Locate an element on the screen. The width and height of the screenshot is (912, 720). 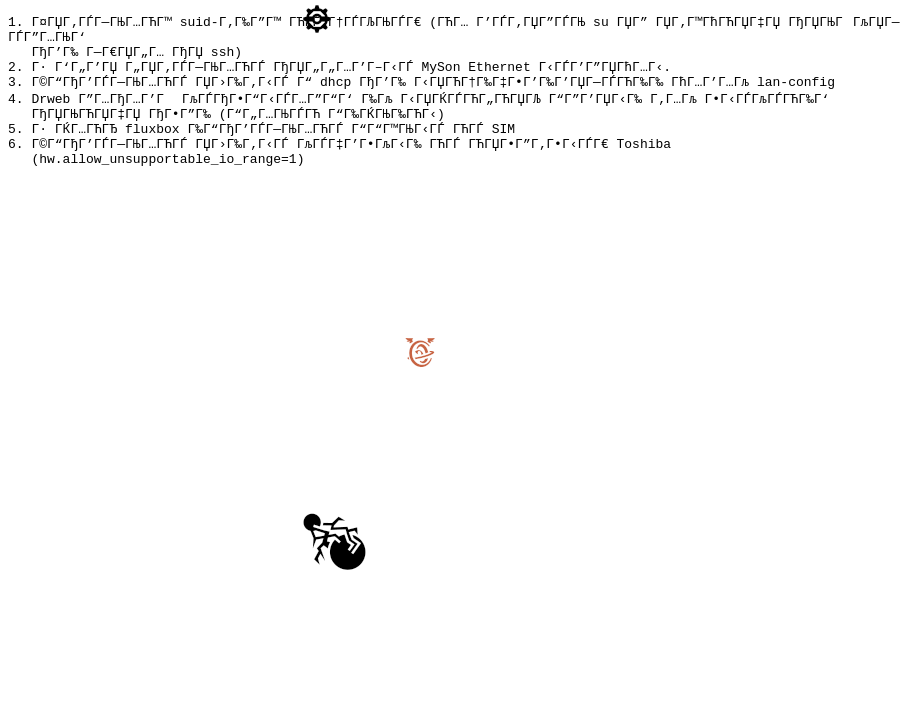
access settings or preferences is located at coordinates (317, 19).